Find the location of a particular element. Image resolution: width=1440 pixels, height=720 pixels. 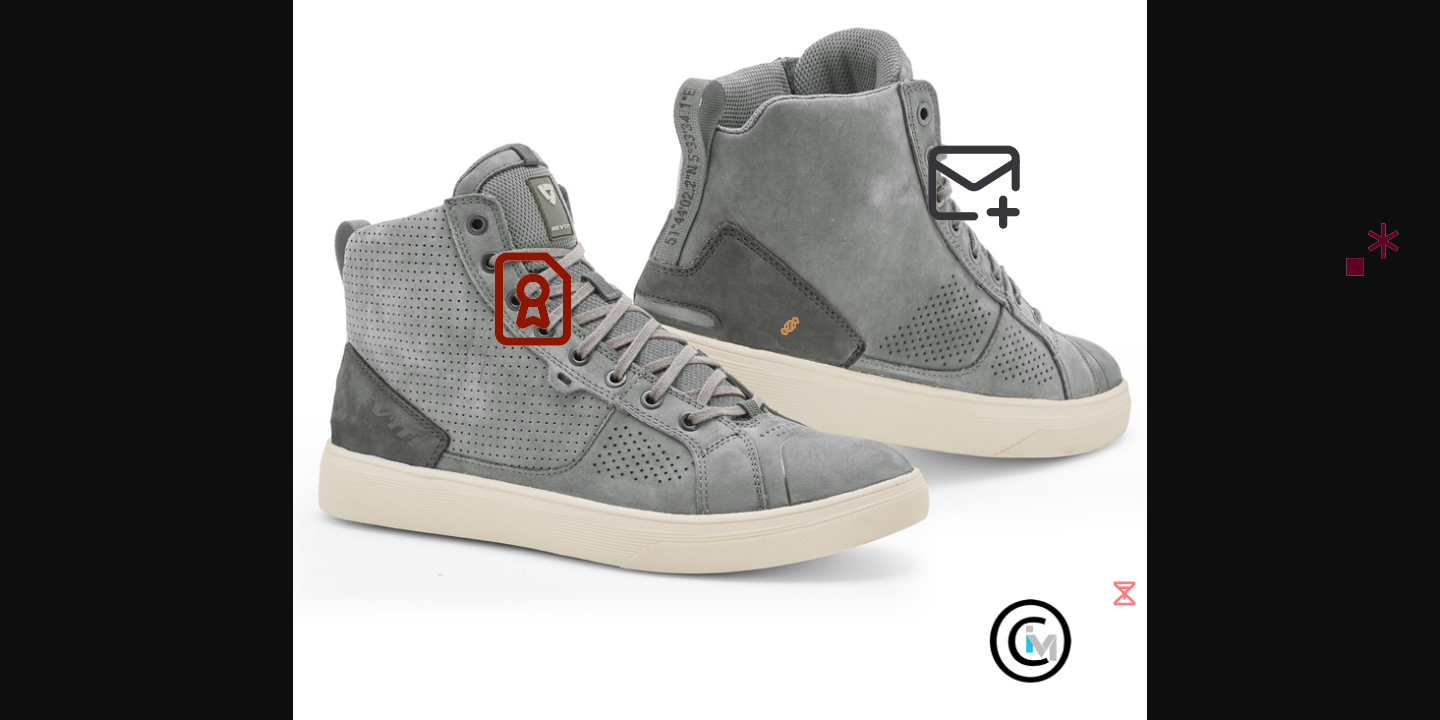

view certified or verified document is located at coordinates (533, 299).